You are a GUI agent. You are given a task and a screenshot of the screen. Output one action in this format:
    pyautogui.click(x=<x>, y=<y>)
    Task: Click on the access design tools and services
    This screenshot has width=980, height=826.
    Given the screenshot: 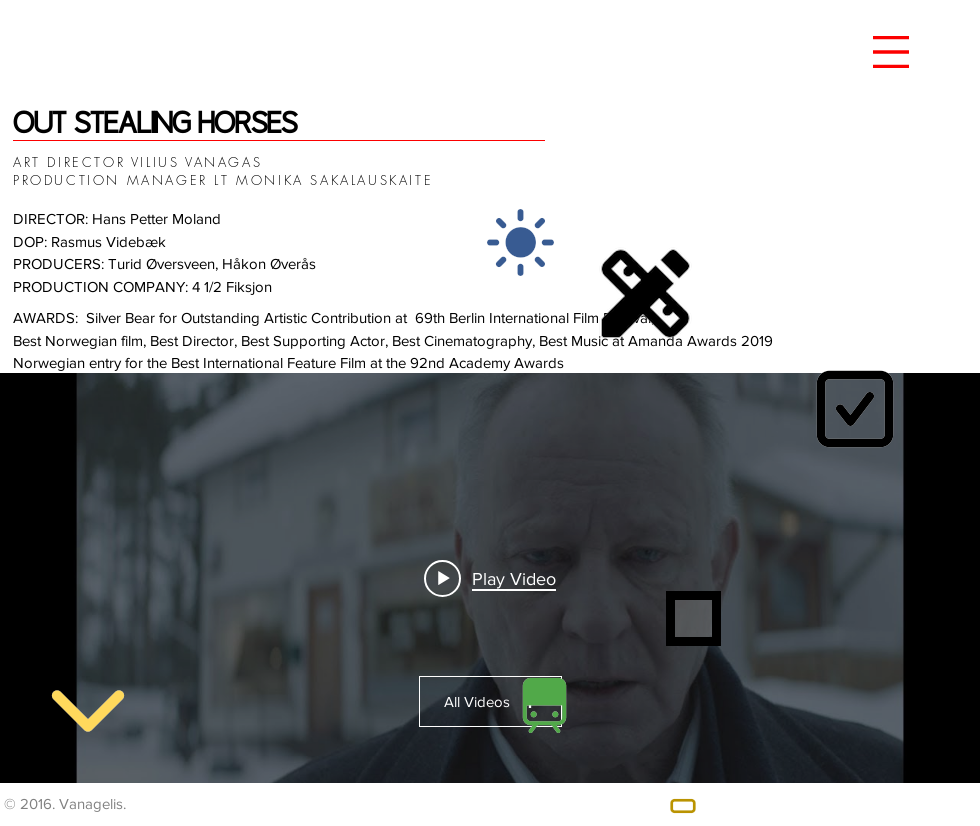 What is the action you would take?
    pyautogui.click(x=645, y=293)
    